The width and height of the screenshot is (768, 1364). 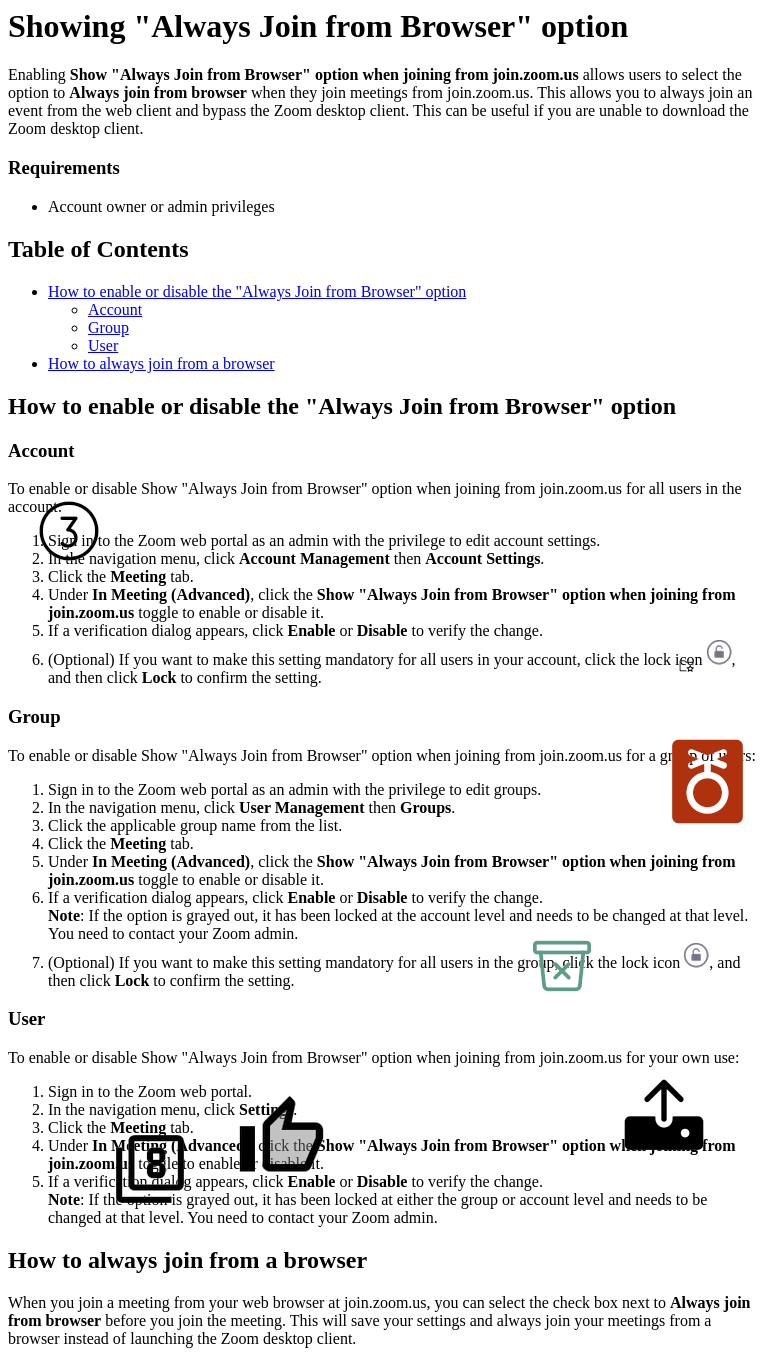 I want to click on indicates 8 images in a stack or gallery, so click(x=150, y=1169).